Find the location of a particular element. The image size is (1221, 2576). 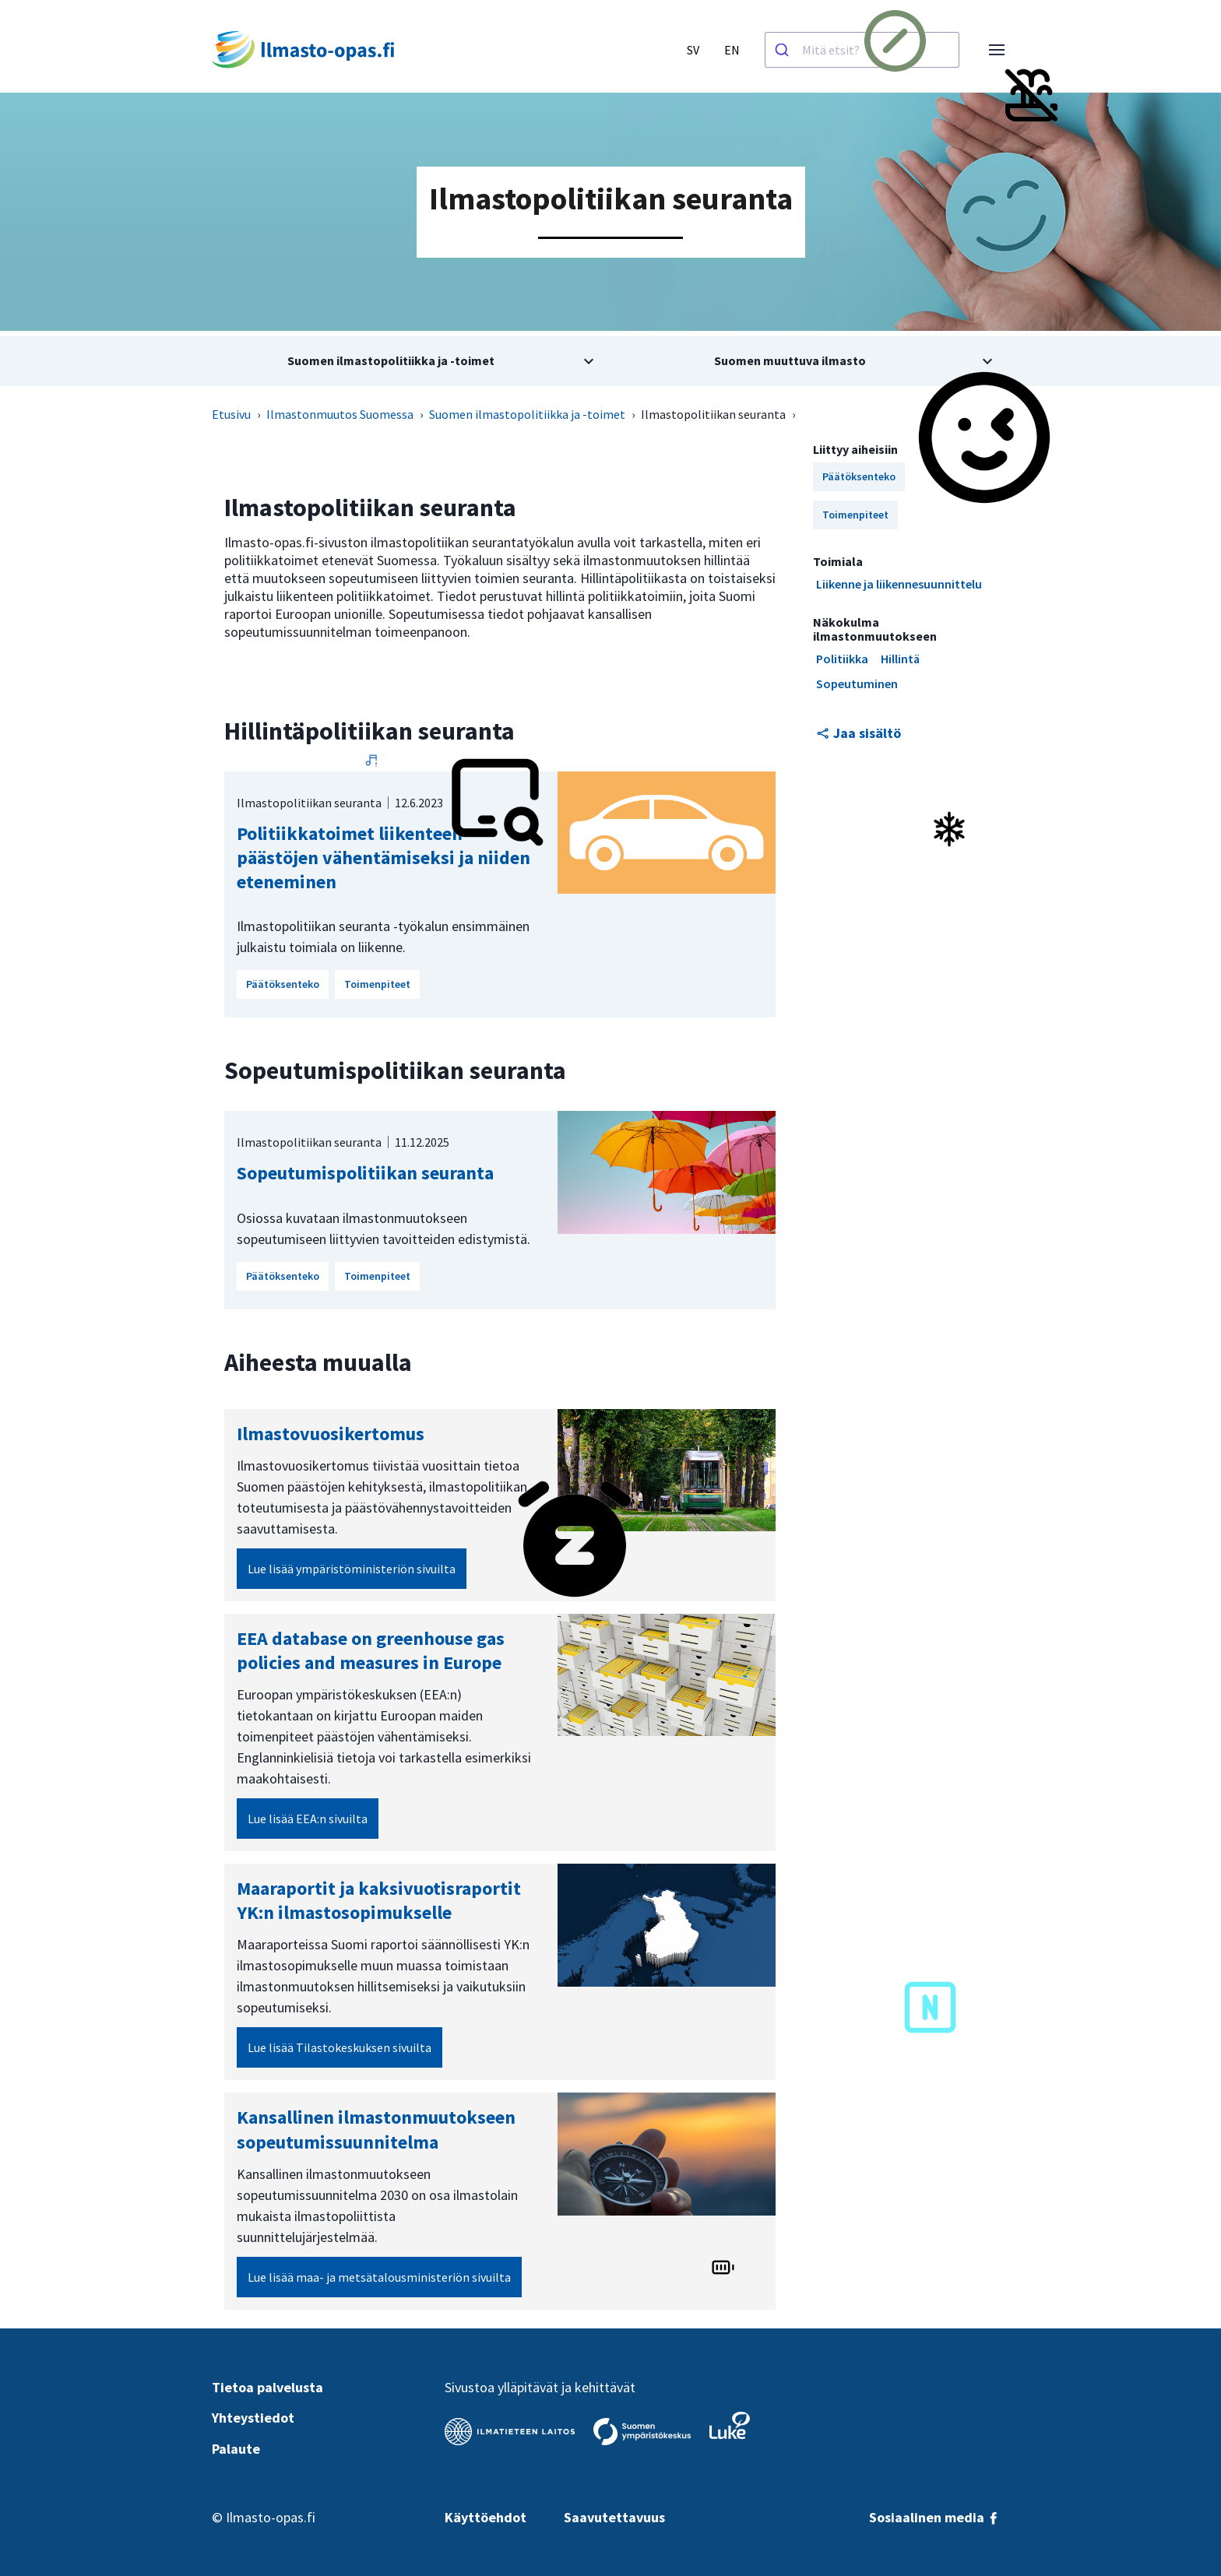

indicates device battery is fully charged is located at coordinates (723, 2267).